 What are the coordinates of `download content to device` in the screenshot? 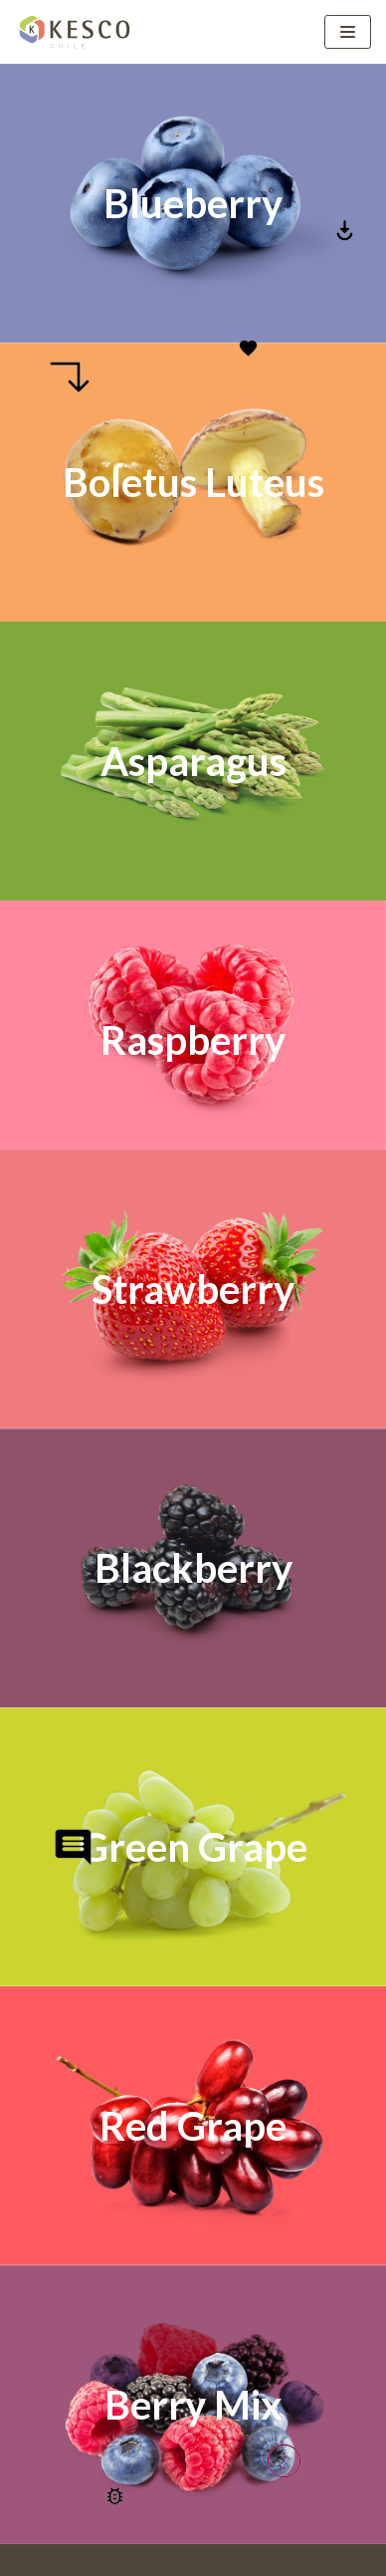 It's located at (344, 229).